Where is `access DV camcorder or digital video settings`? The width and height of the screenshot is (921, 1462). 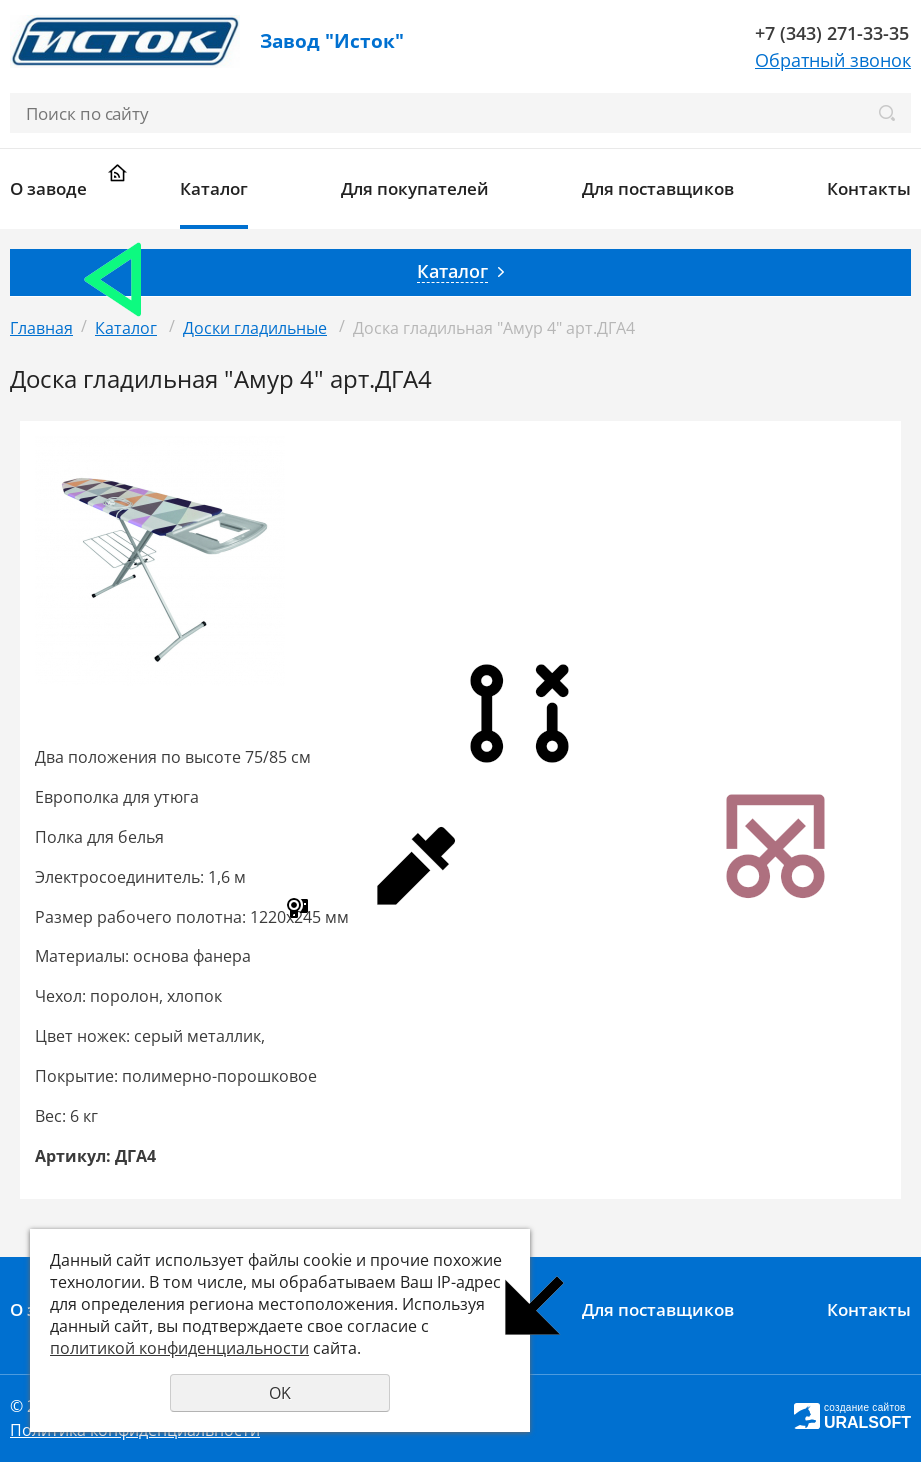 access DV camcorder or digital video settings is located at coordinates (298, 908).